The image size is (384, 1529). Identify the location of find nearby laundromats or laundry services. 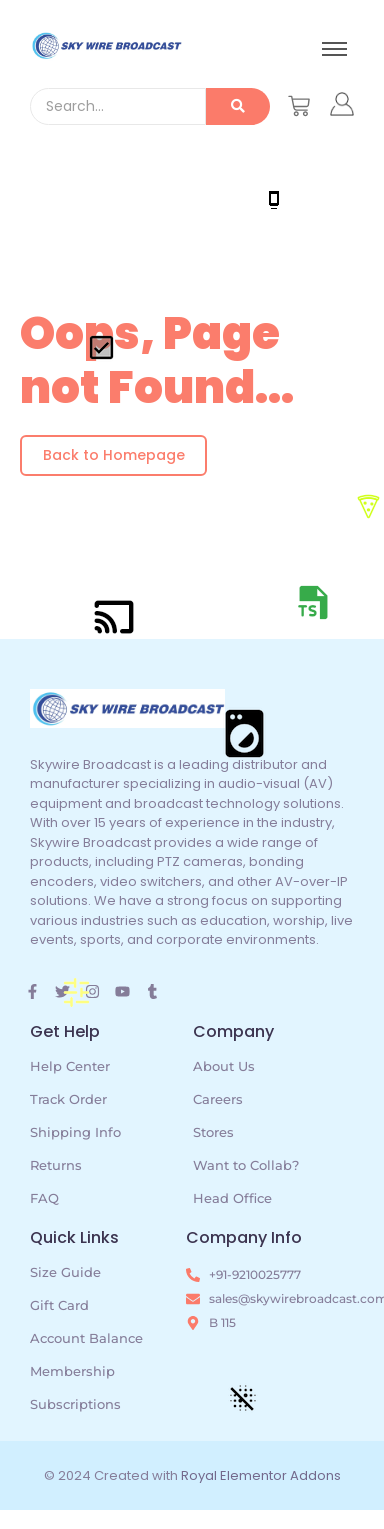
(244, 733).